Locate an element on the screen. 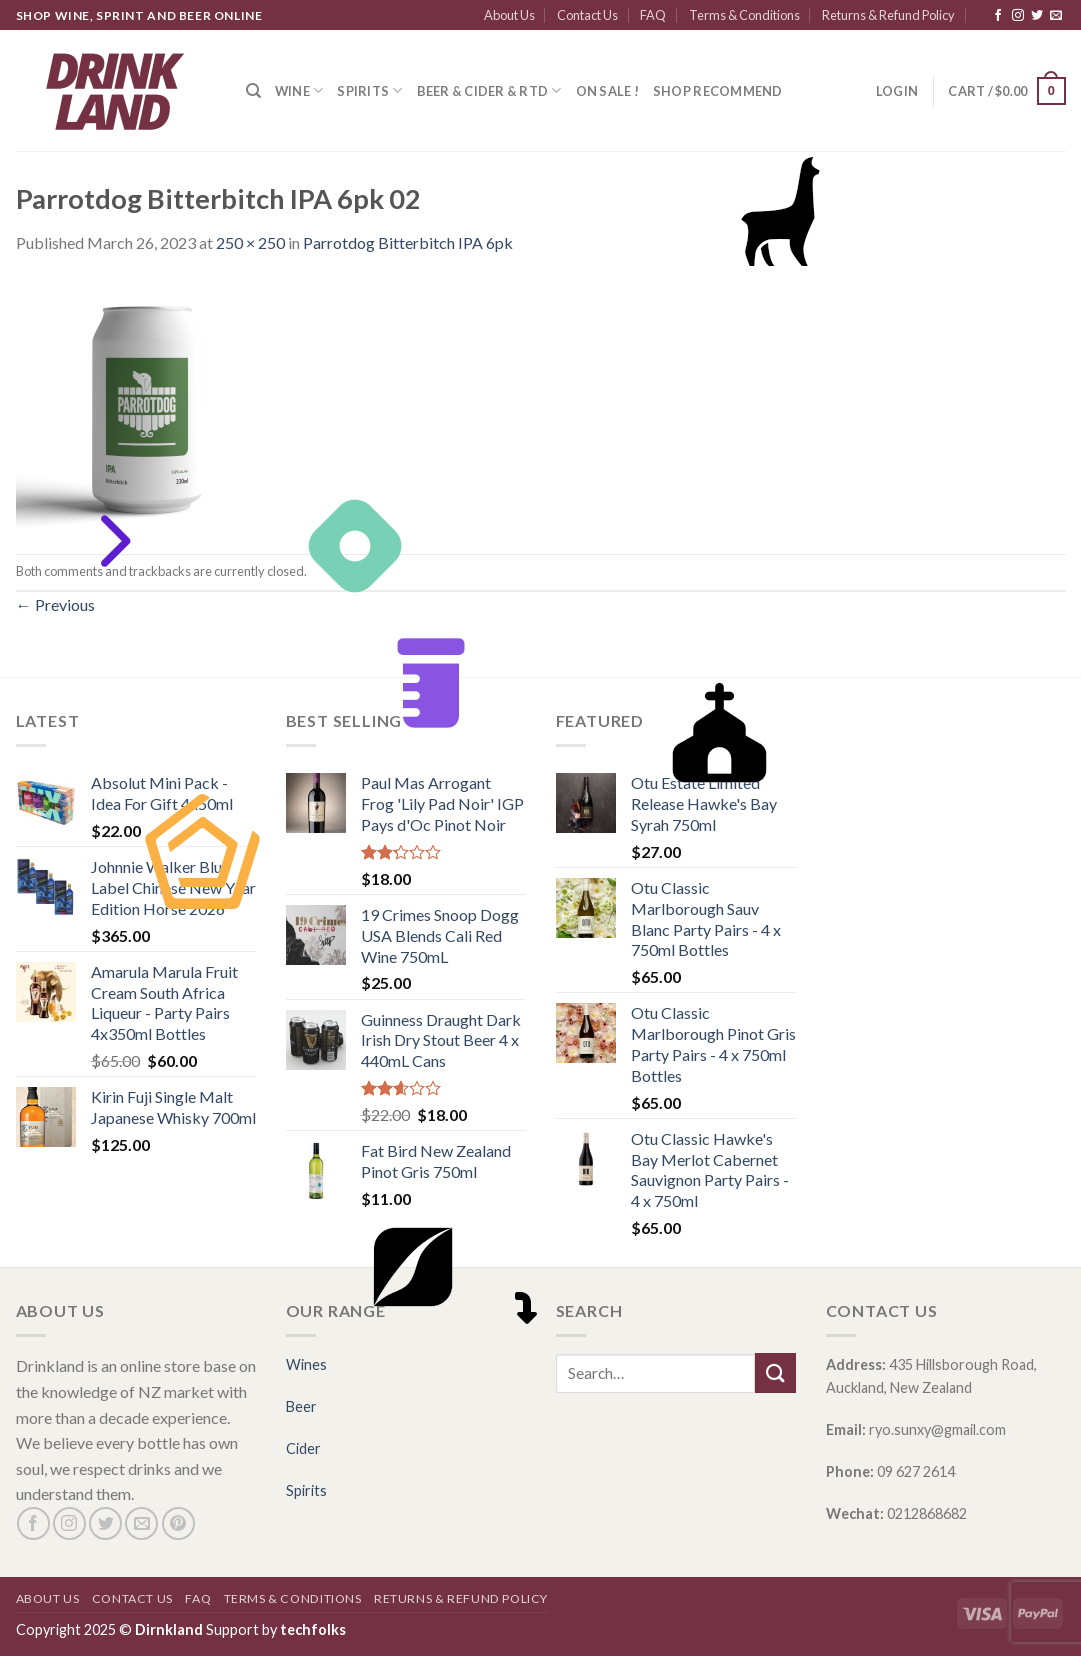 The height and width of the screenshot is (1656, 1081). tina cms logo is located at coordinates (780, 211).